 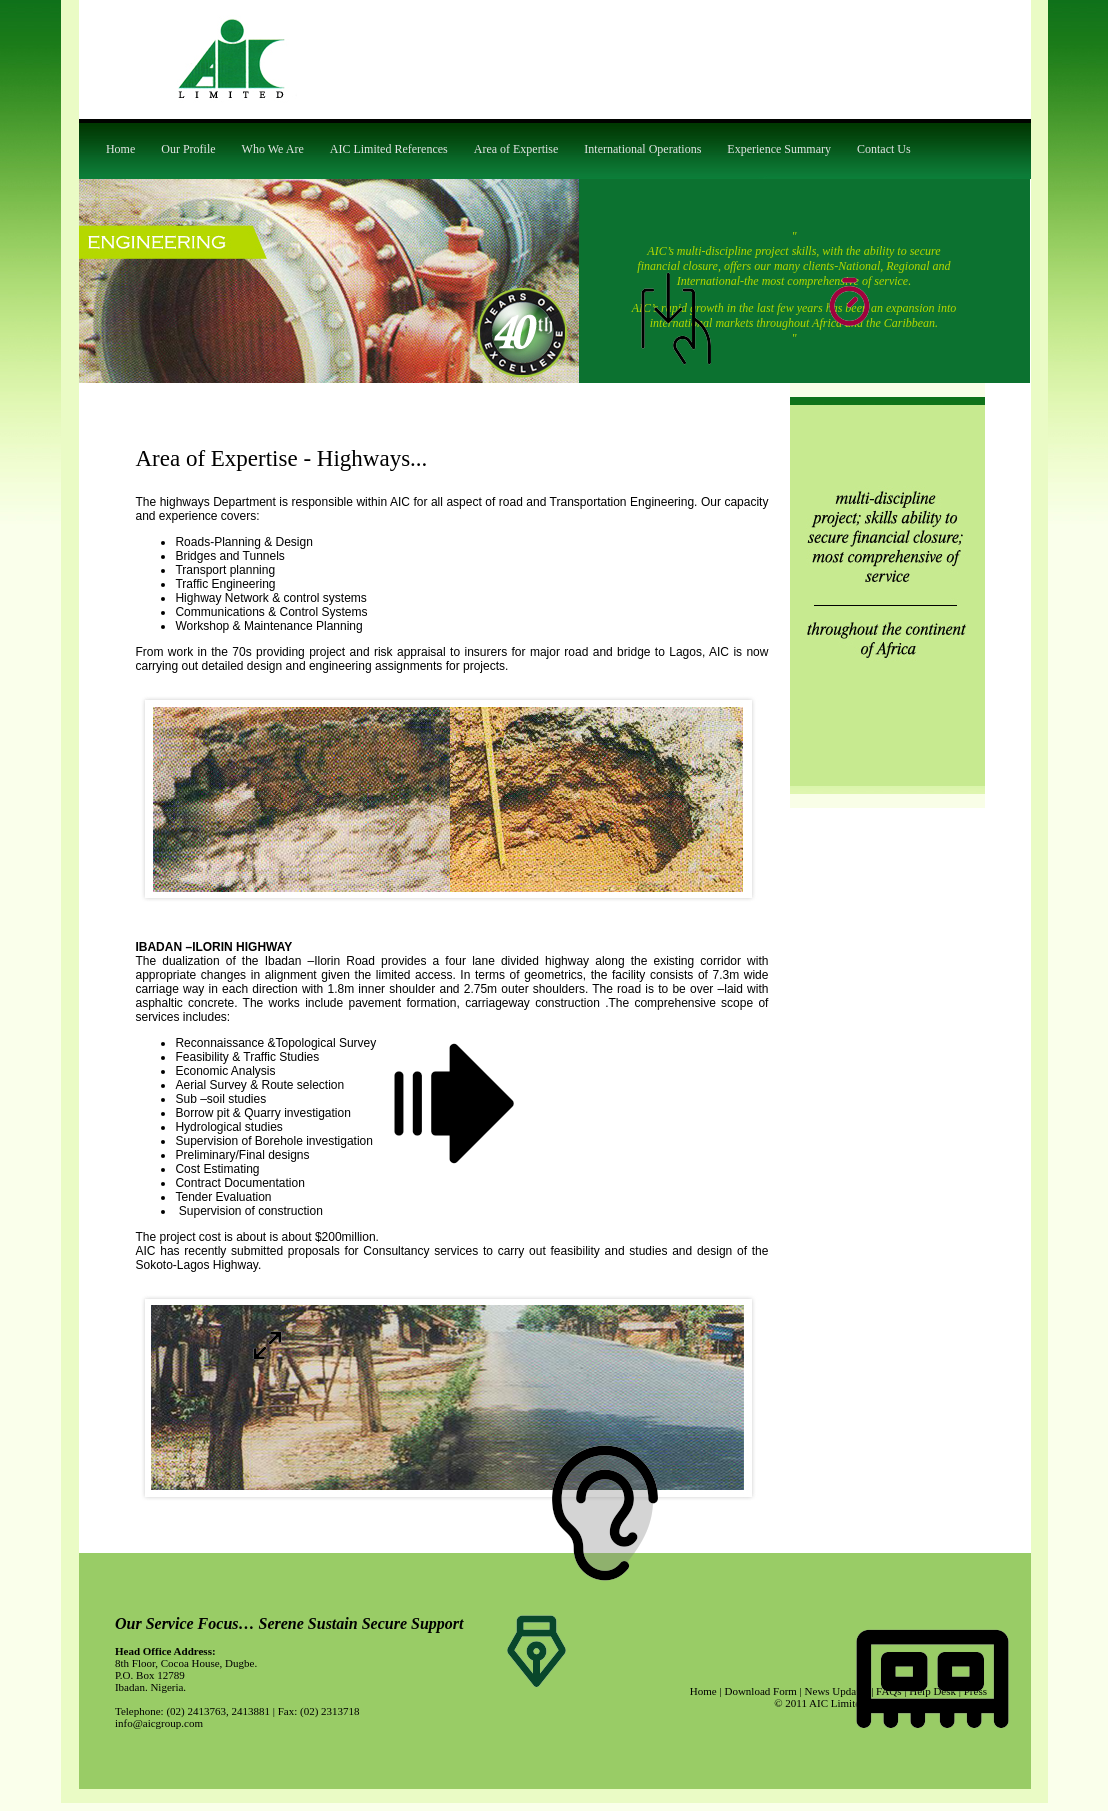 I want to click on skip forward or advance multiple steps, so click(x=449, y=1103).